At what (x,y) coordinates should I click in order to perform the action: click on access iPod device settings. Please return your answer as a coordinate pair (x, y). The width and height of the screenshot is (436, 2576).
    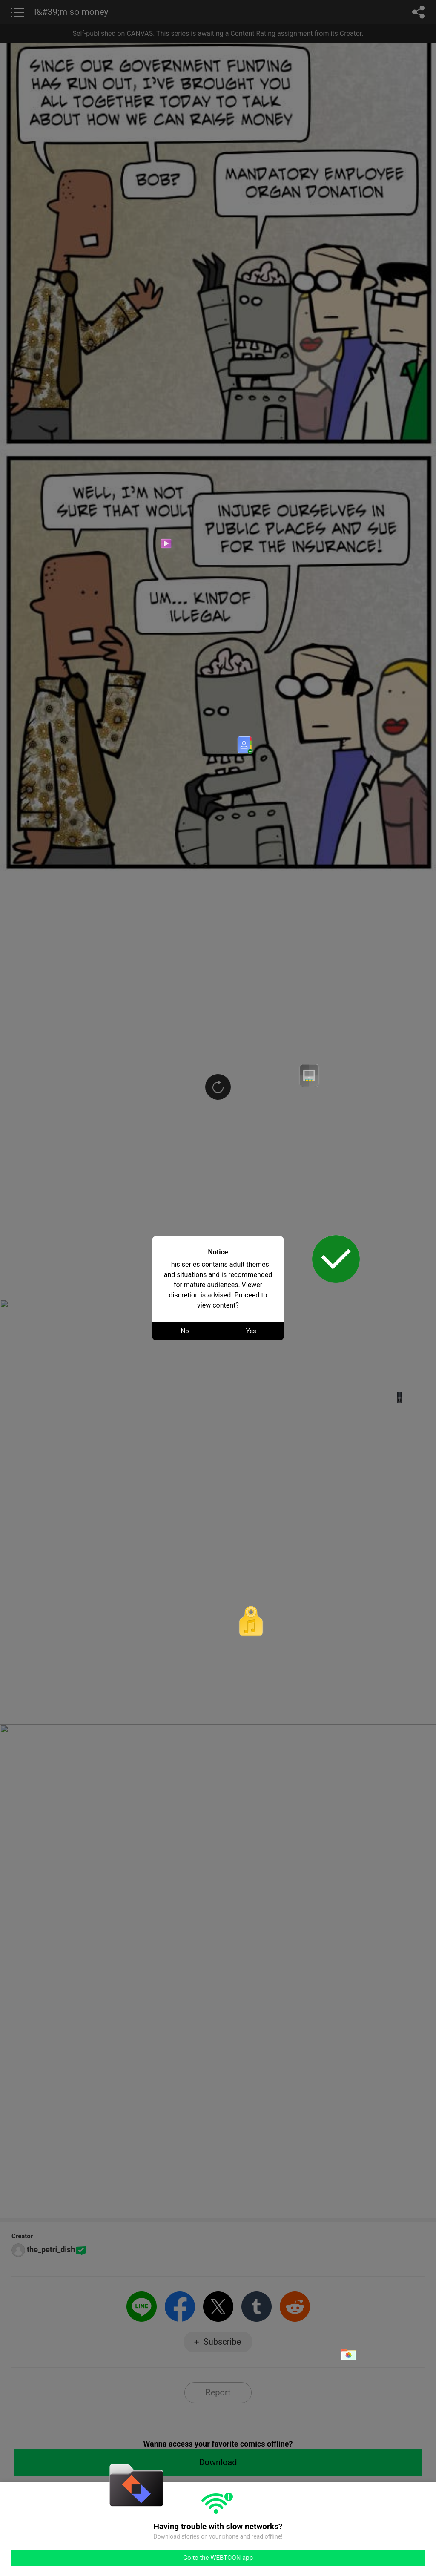
    Looking at the image, I should click on (399, 1397).